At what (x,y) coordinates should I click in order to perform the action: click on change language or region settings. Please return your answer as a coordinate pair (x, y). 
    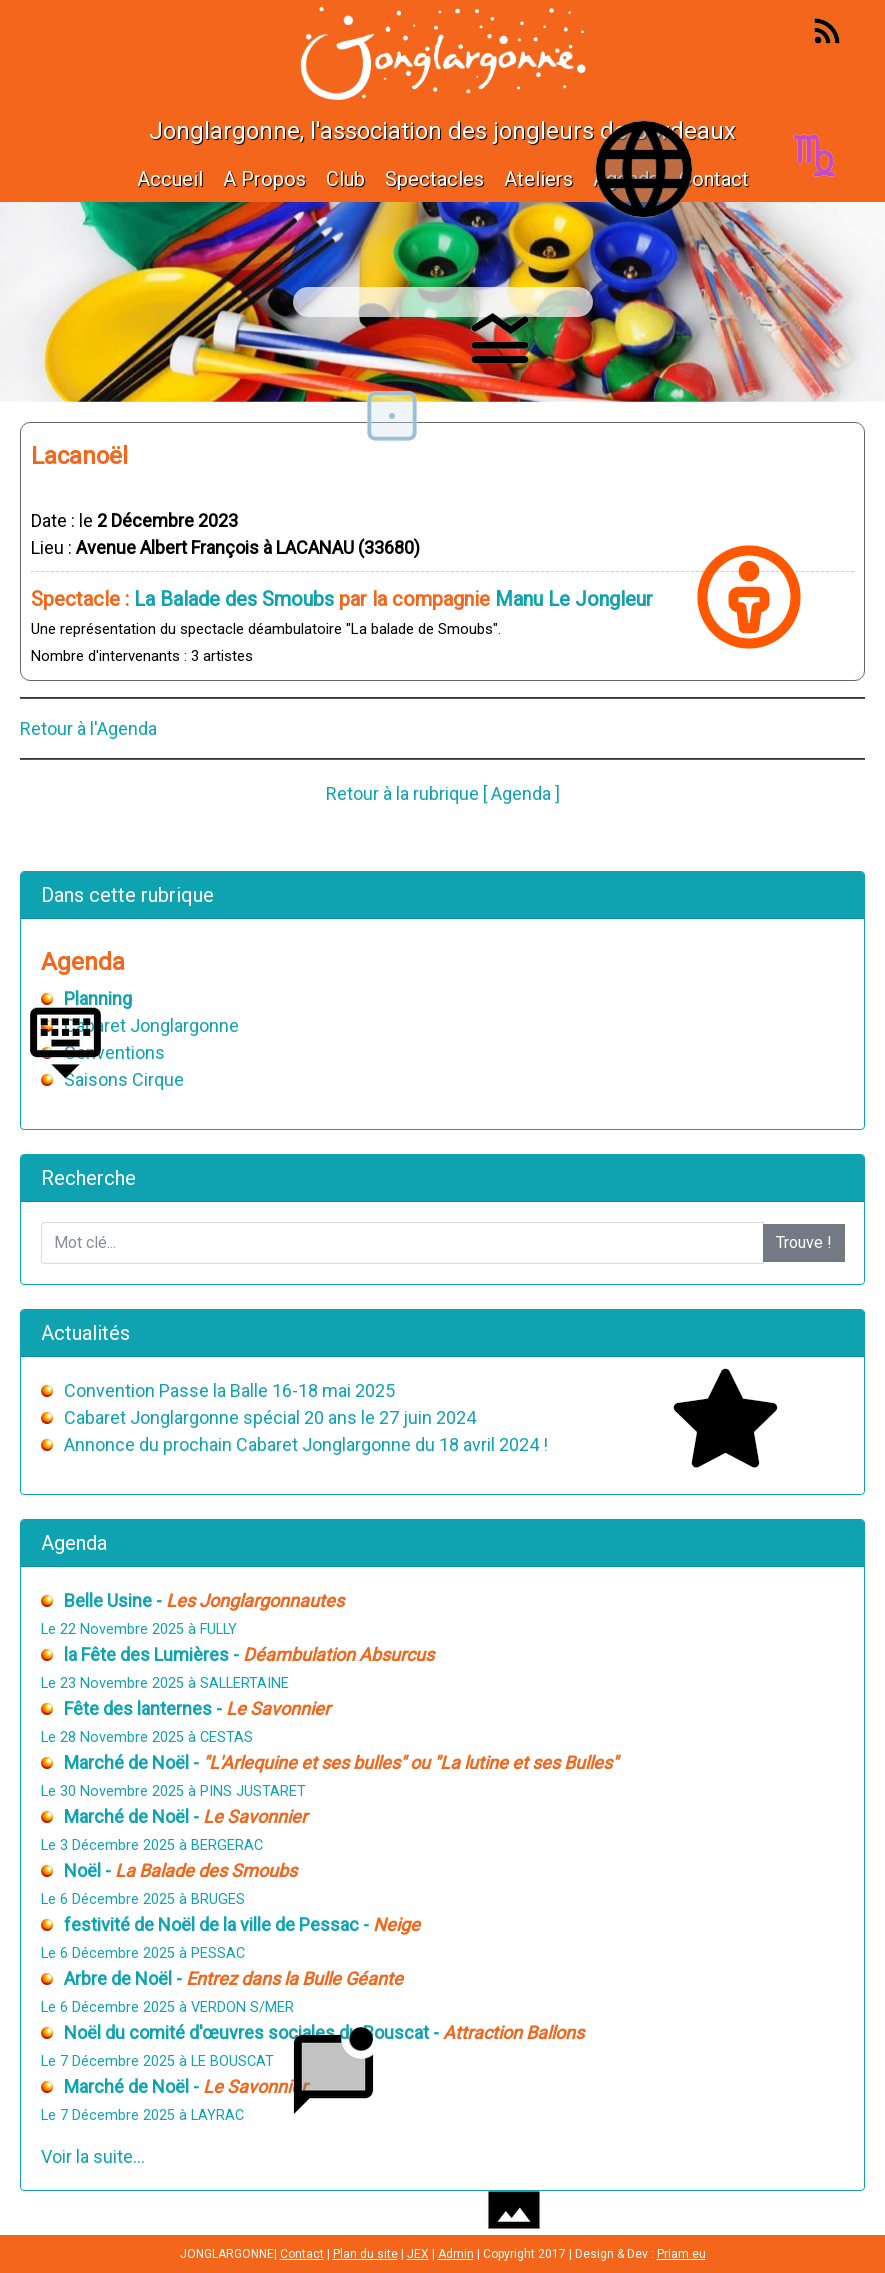
    Looking at the image, I should click on (644, 169).